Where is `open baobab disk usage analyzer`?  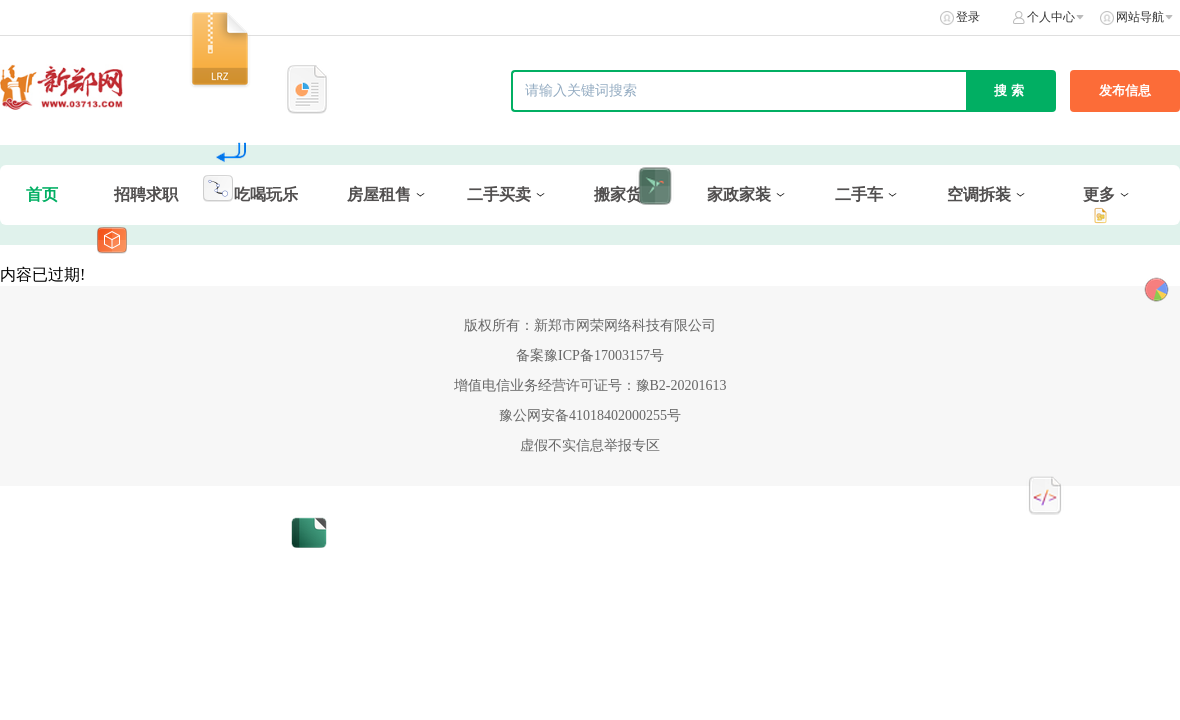
open baobab disk usage analyzer is located at coordinates (1156, 289).